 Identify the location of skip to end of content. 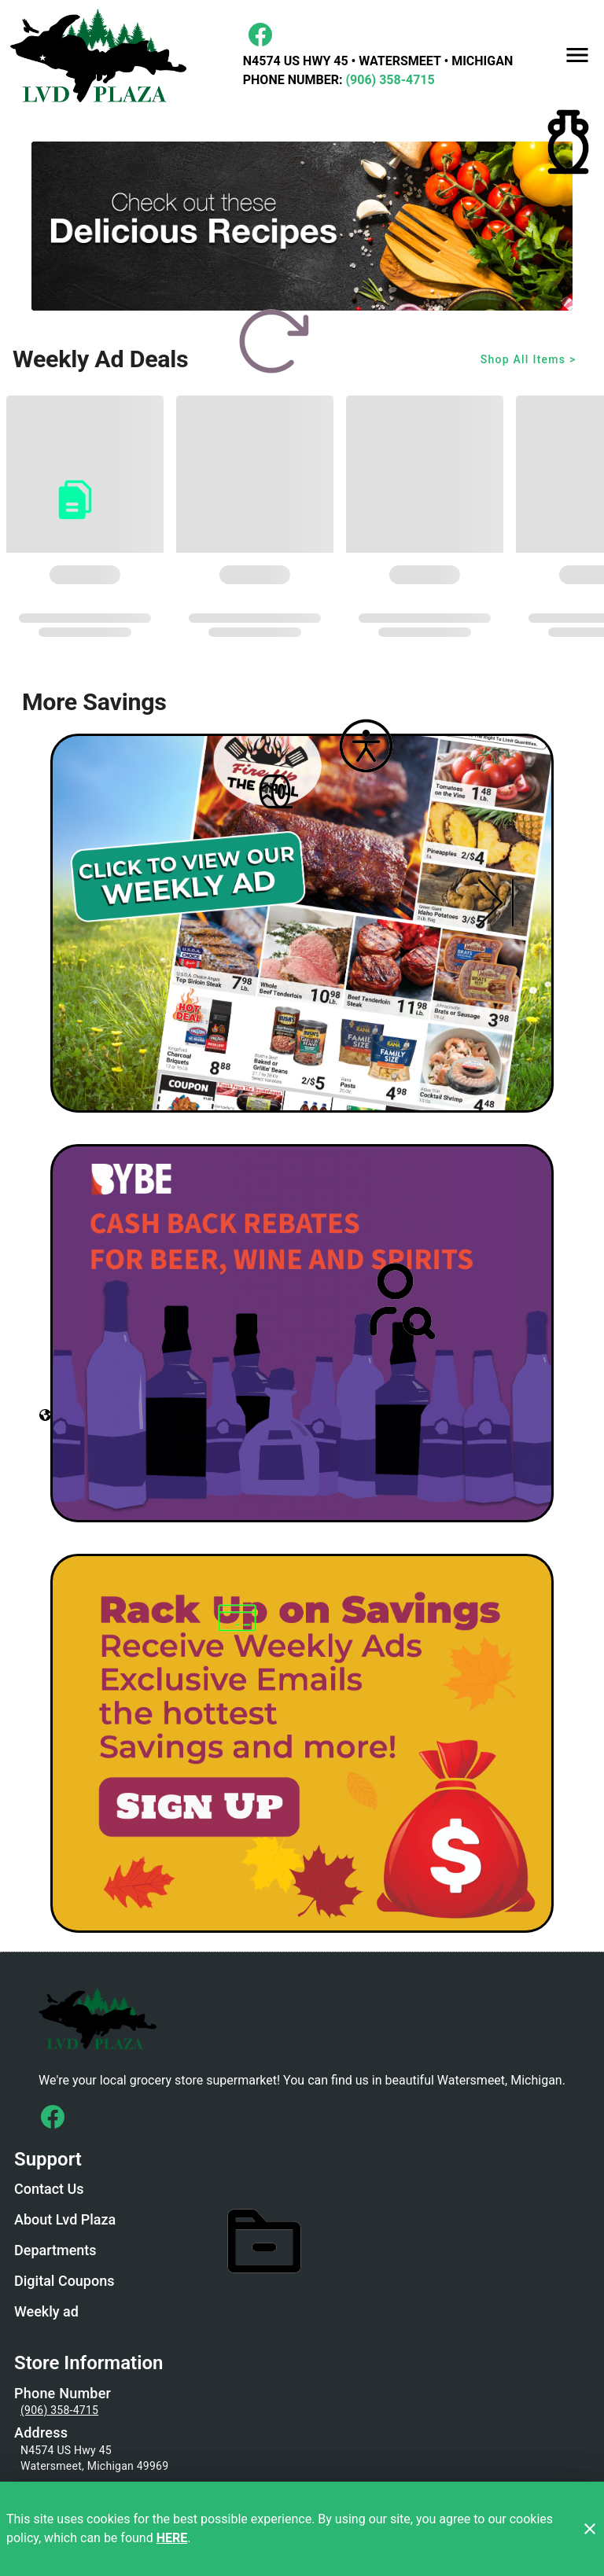
(497, 903).